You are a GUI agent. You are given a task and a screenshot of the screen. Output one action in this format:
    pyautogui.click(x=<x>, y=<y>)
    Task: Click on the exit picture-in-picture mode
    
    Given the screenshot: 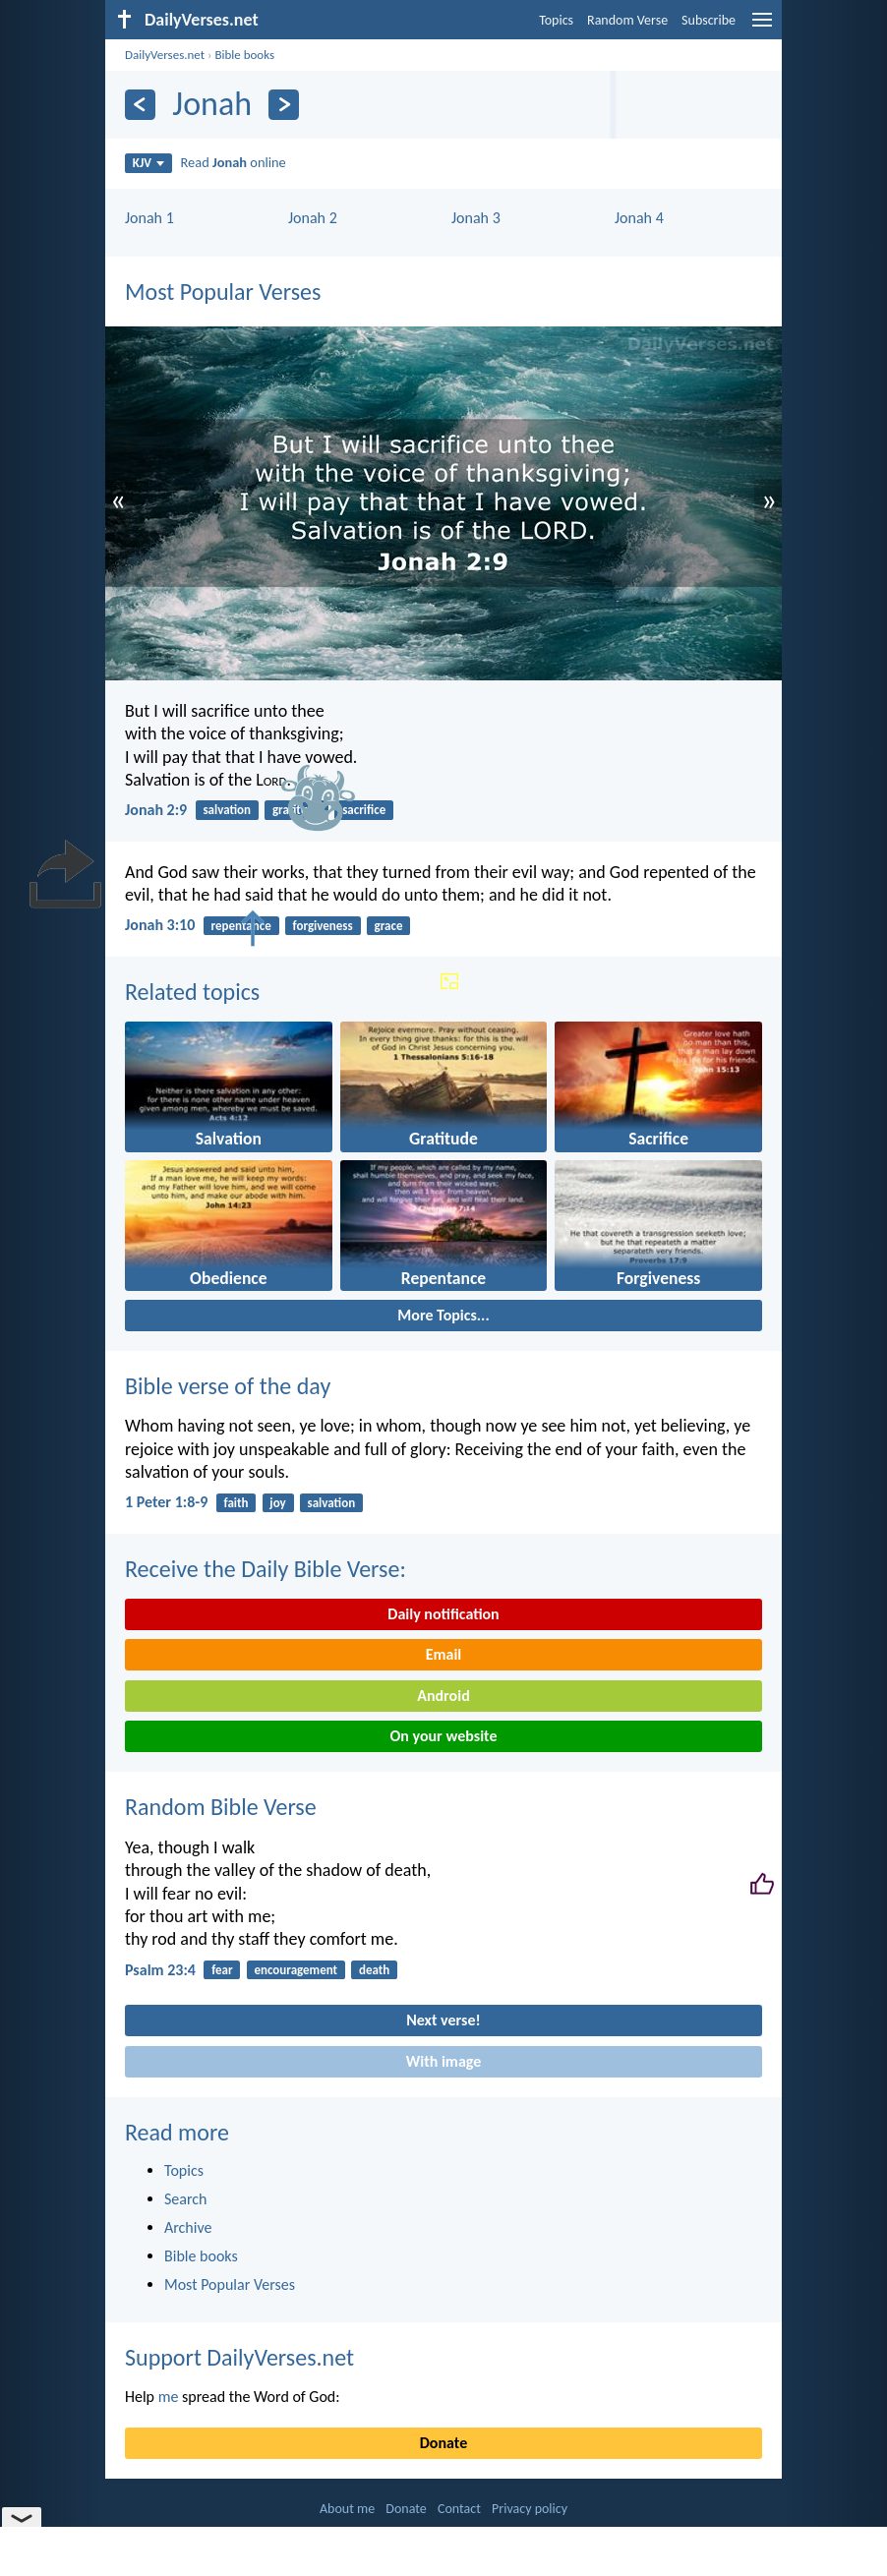 What is the action you would take?
    pyautogui.click(x=449, y=981)
    